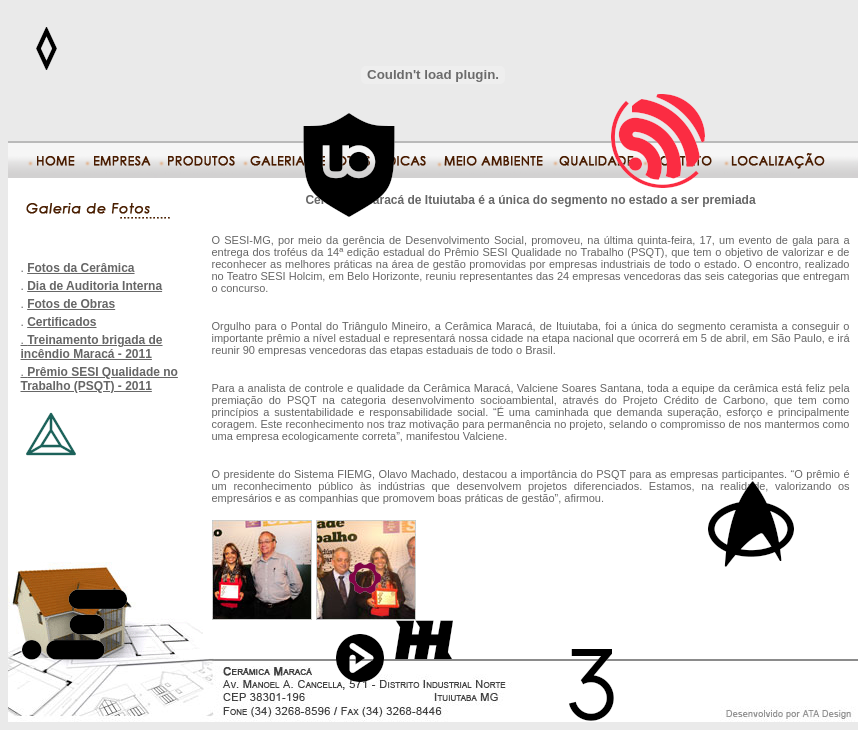 The width and height of the screenshot is (858, 730). I want to click on uBlock Origin browser extension logo, so click(349, 165).